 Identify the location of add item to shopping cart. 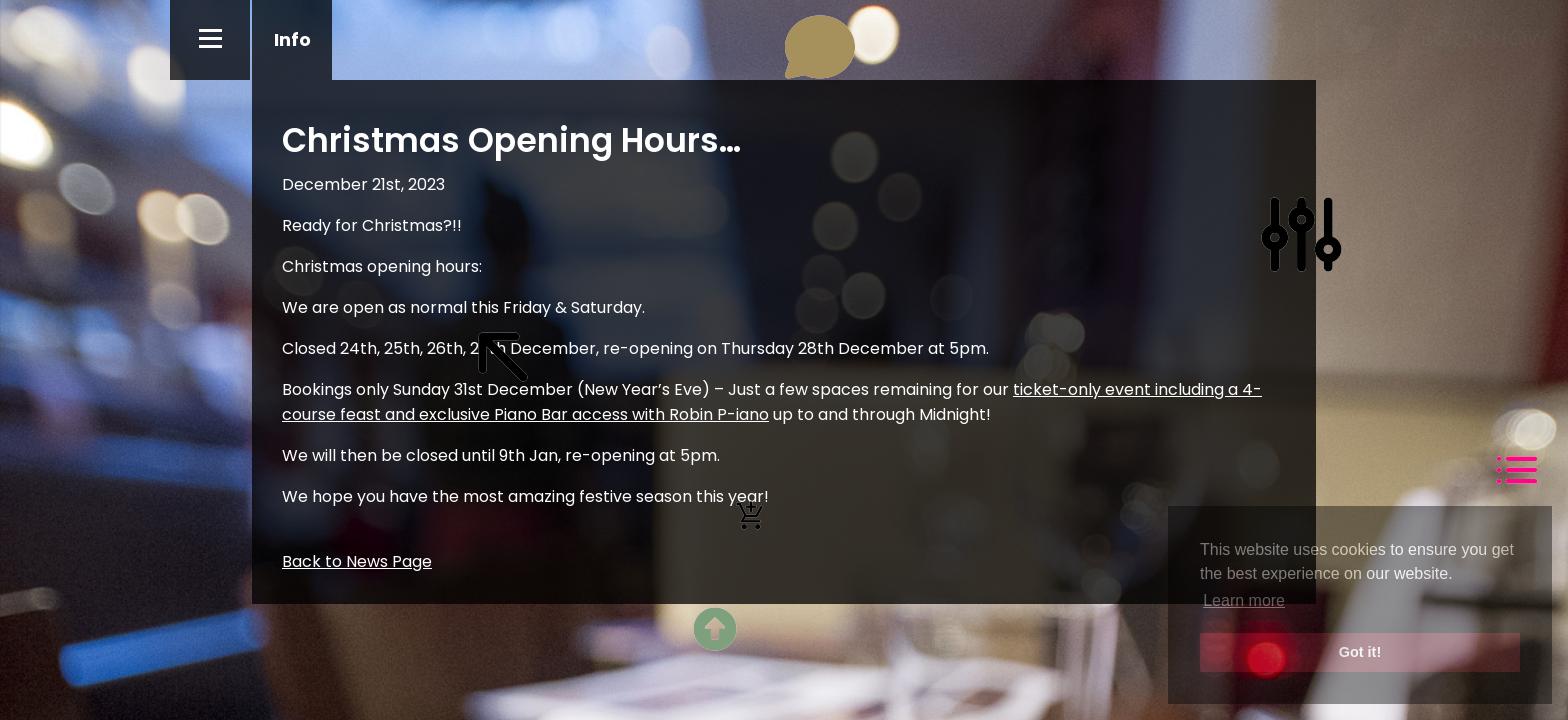
(751, 516).